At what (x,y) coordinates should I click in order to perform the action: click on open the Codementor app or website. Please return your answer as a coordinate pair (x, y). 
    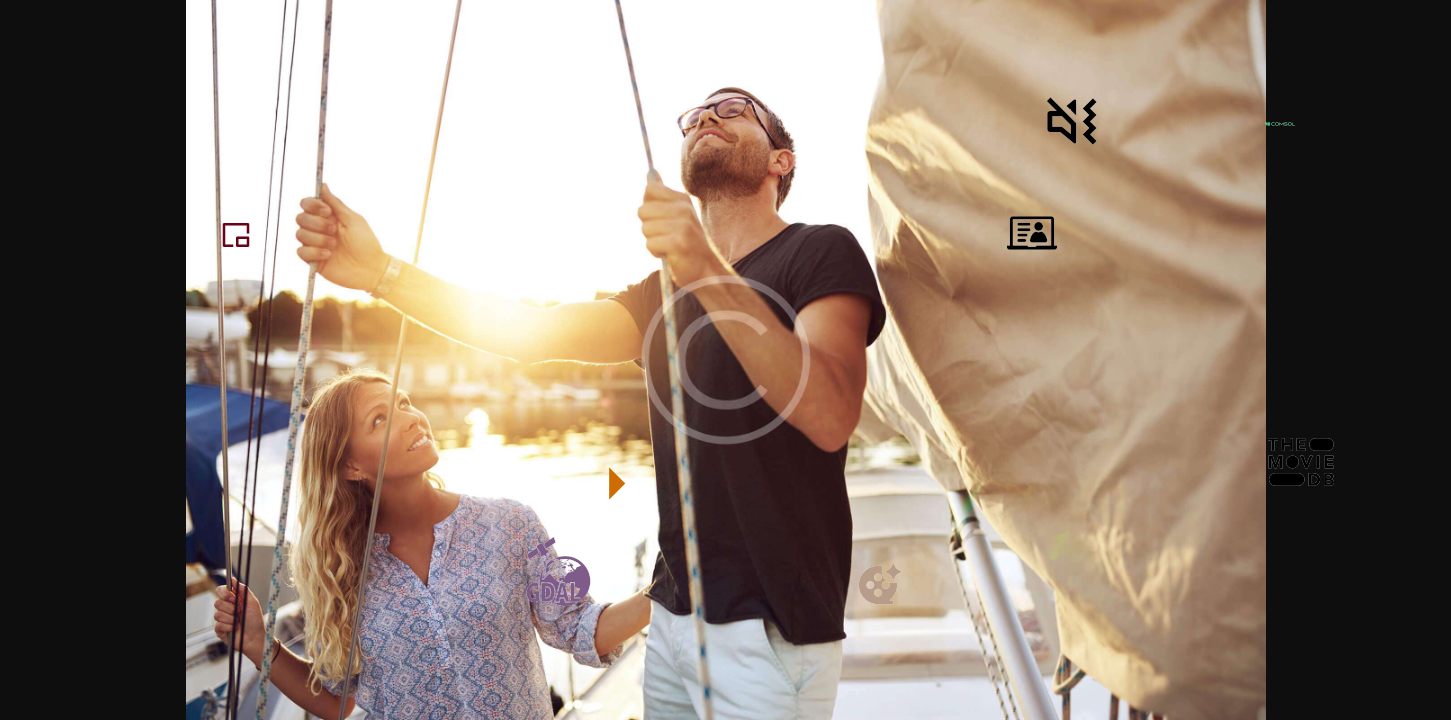
    Looking at the image, I should click on (1032, 233).